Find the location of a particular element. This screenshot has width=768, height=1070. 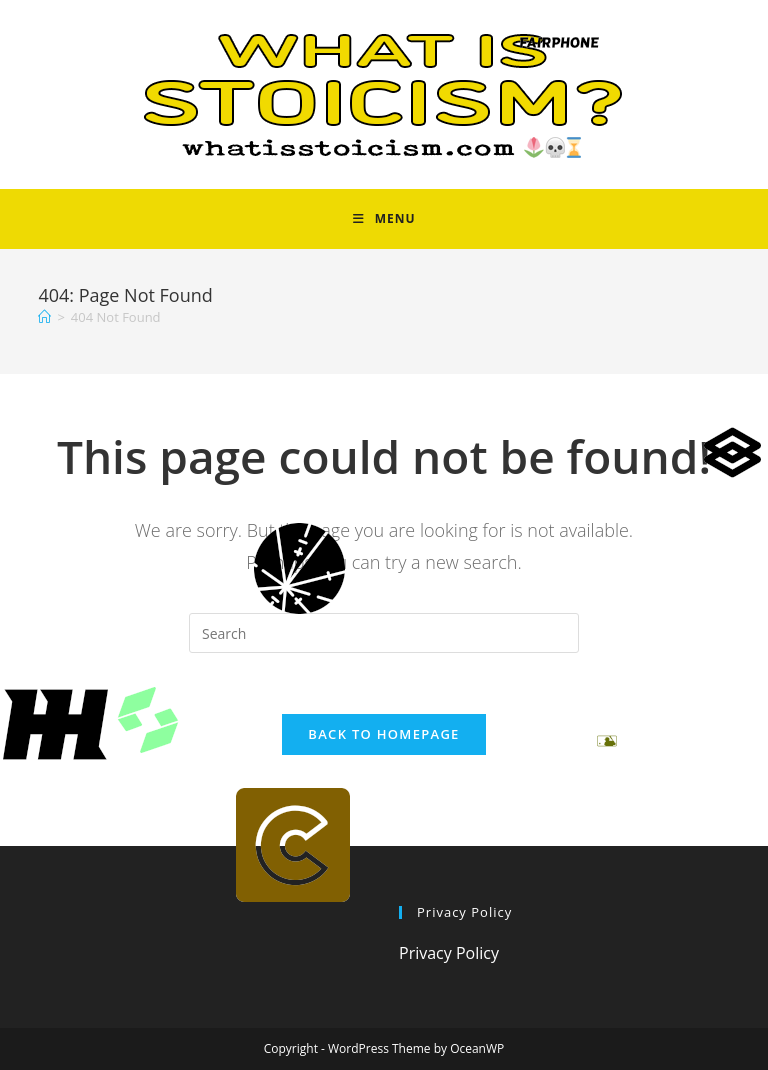

gradio logo - open source machine learning interface framework is located at coordinates (732, 452).